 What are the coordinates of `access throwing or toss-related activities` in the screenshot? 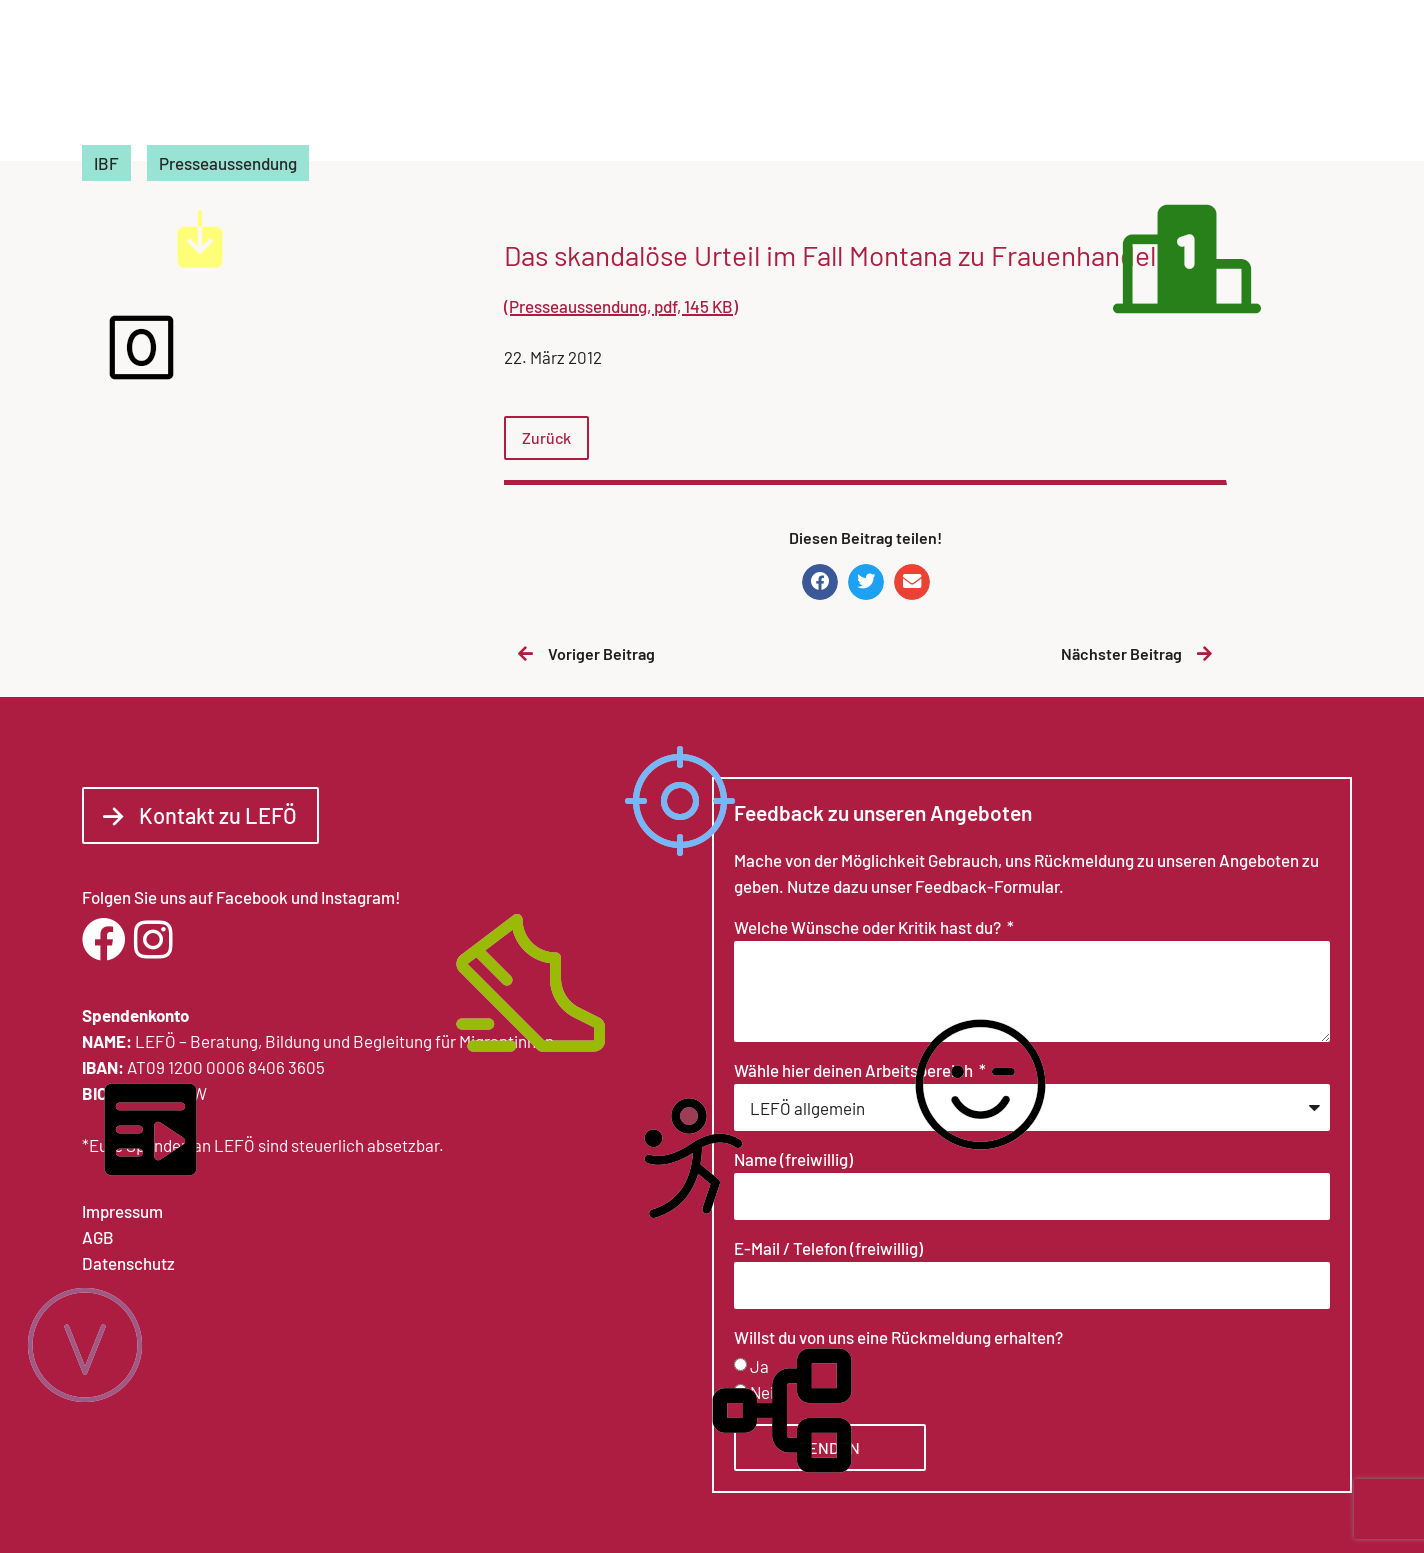 It's located at (689, 1156).